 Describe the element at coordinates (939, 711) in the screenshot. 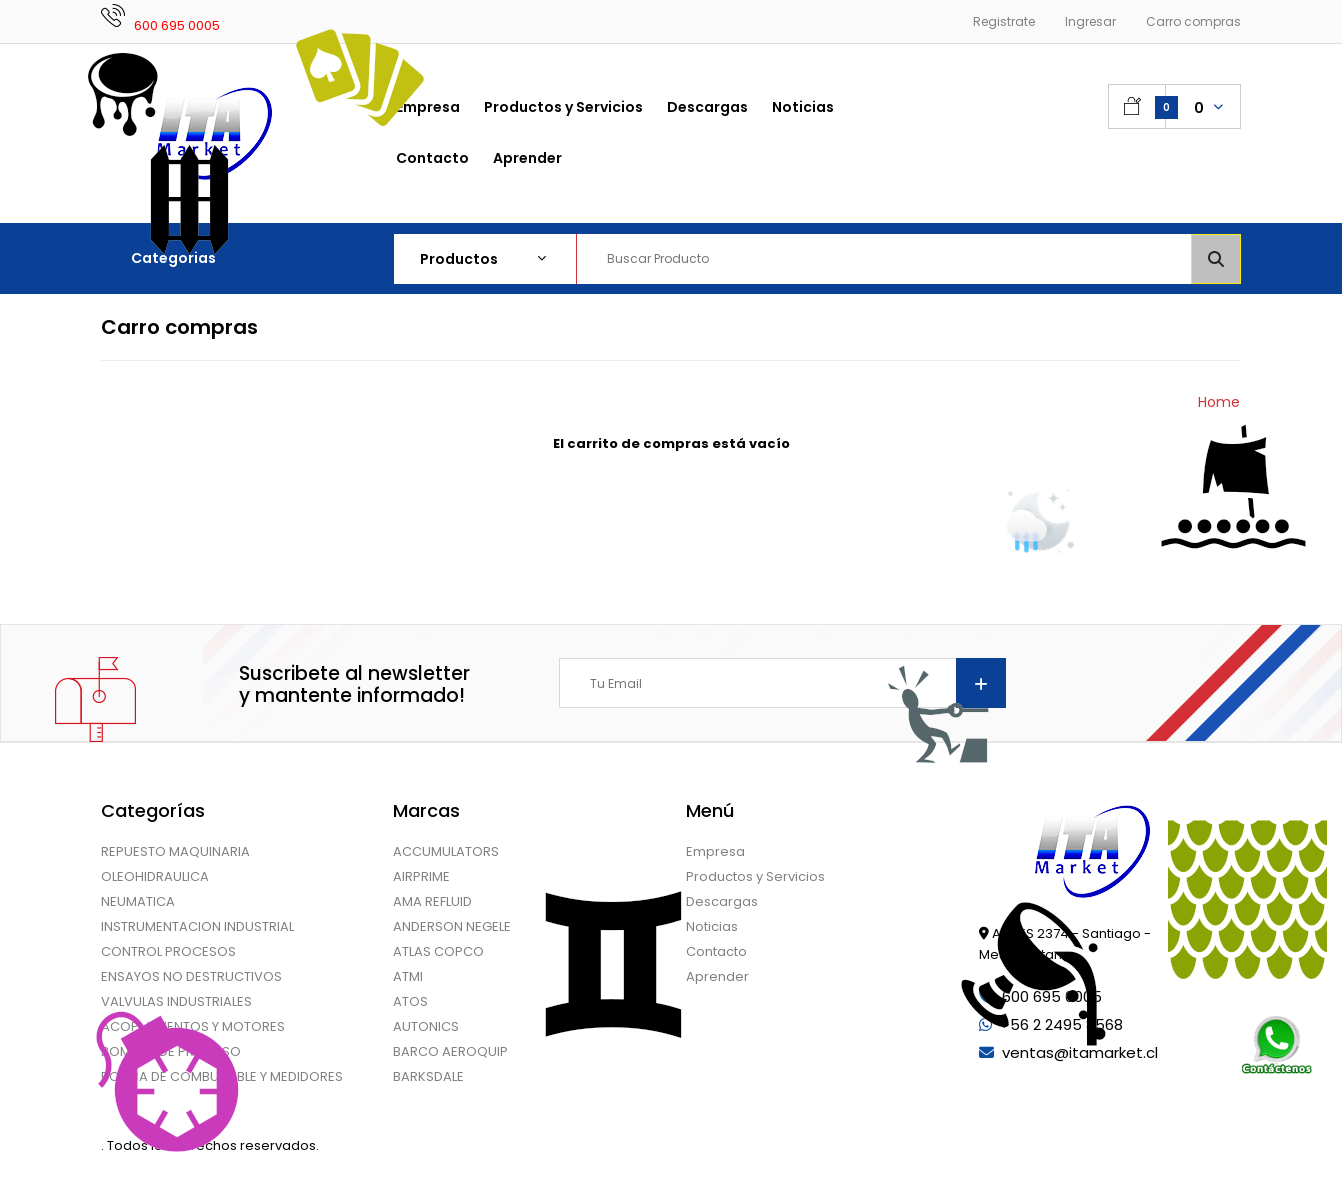

I see `pull or drag an object` at that location.